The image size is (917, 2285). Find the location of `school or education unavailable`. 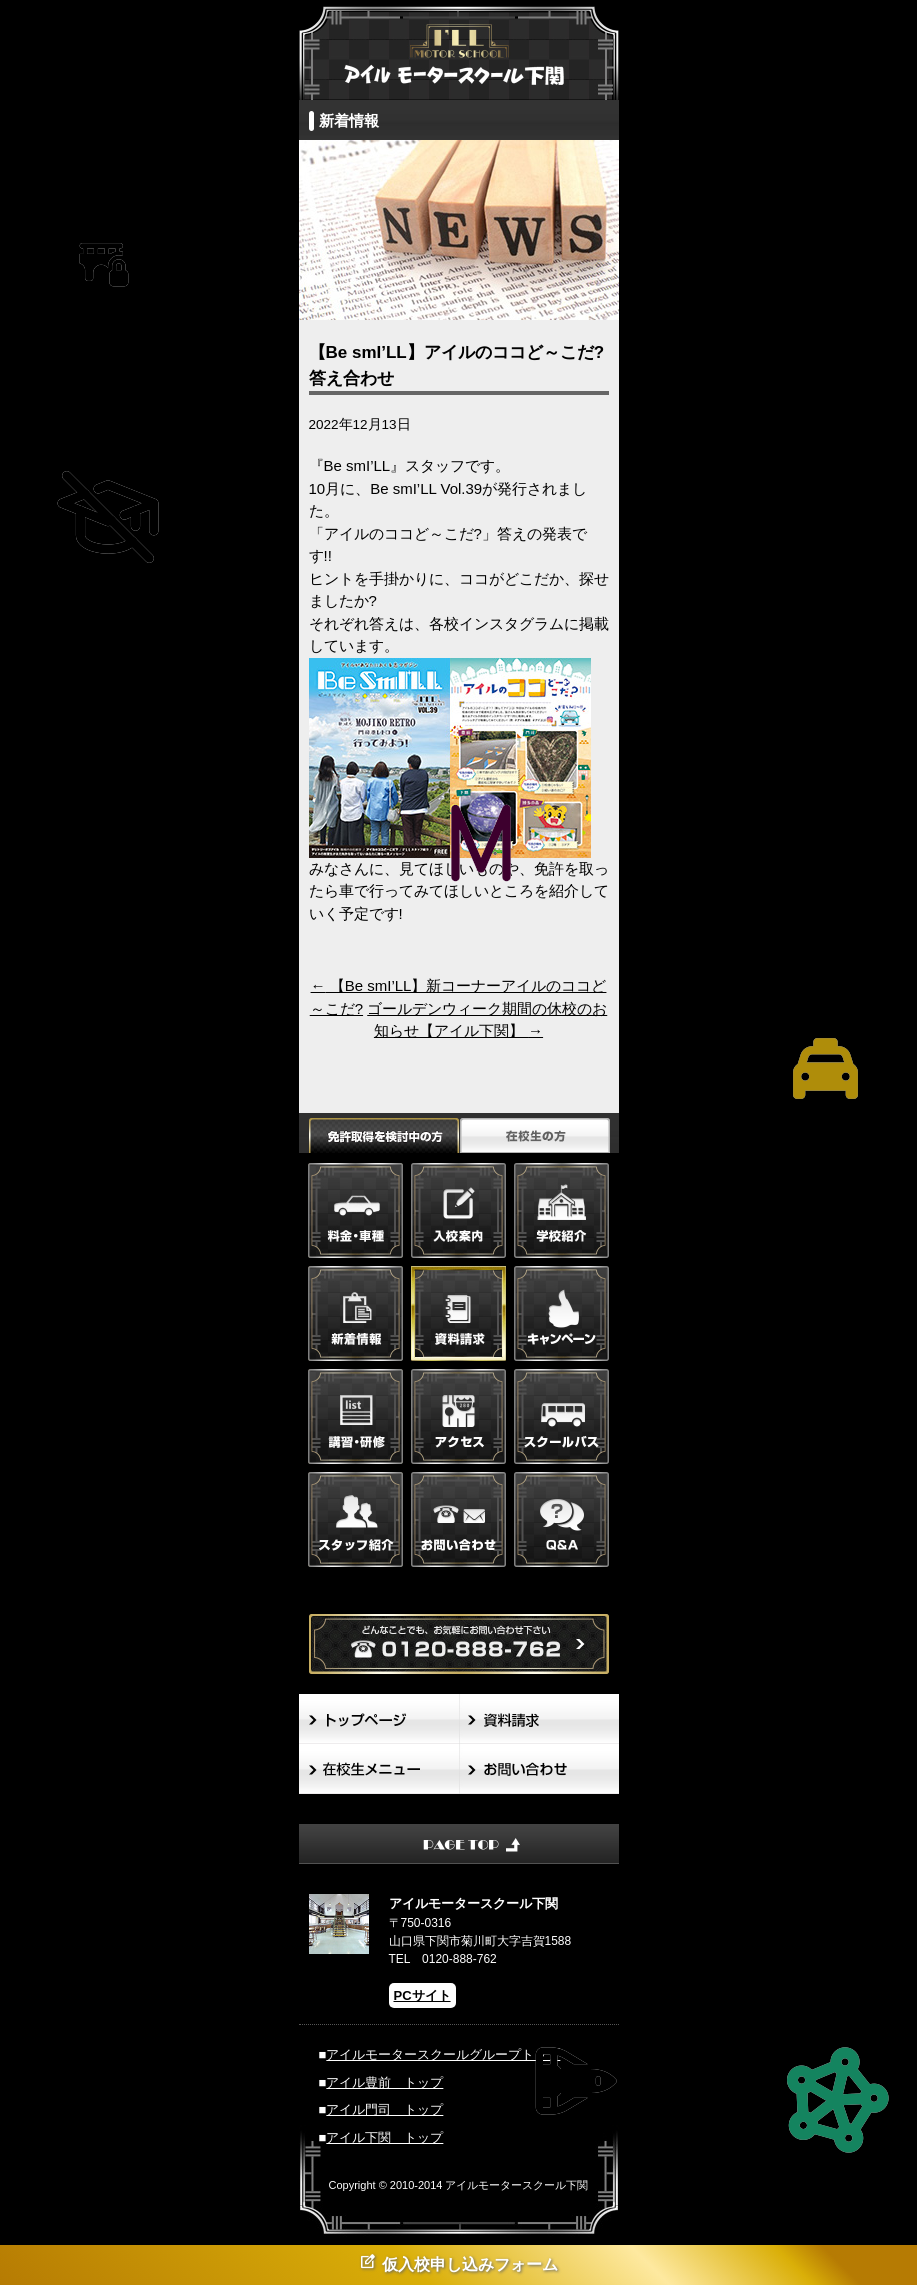

school or education unavailable is located at coordinates (108, 517).